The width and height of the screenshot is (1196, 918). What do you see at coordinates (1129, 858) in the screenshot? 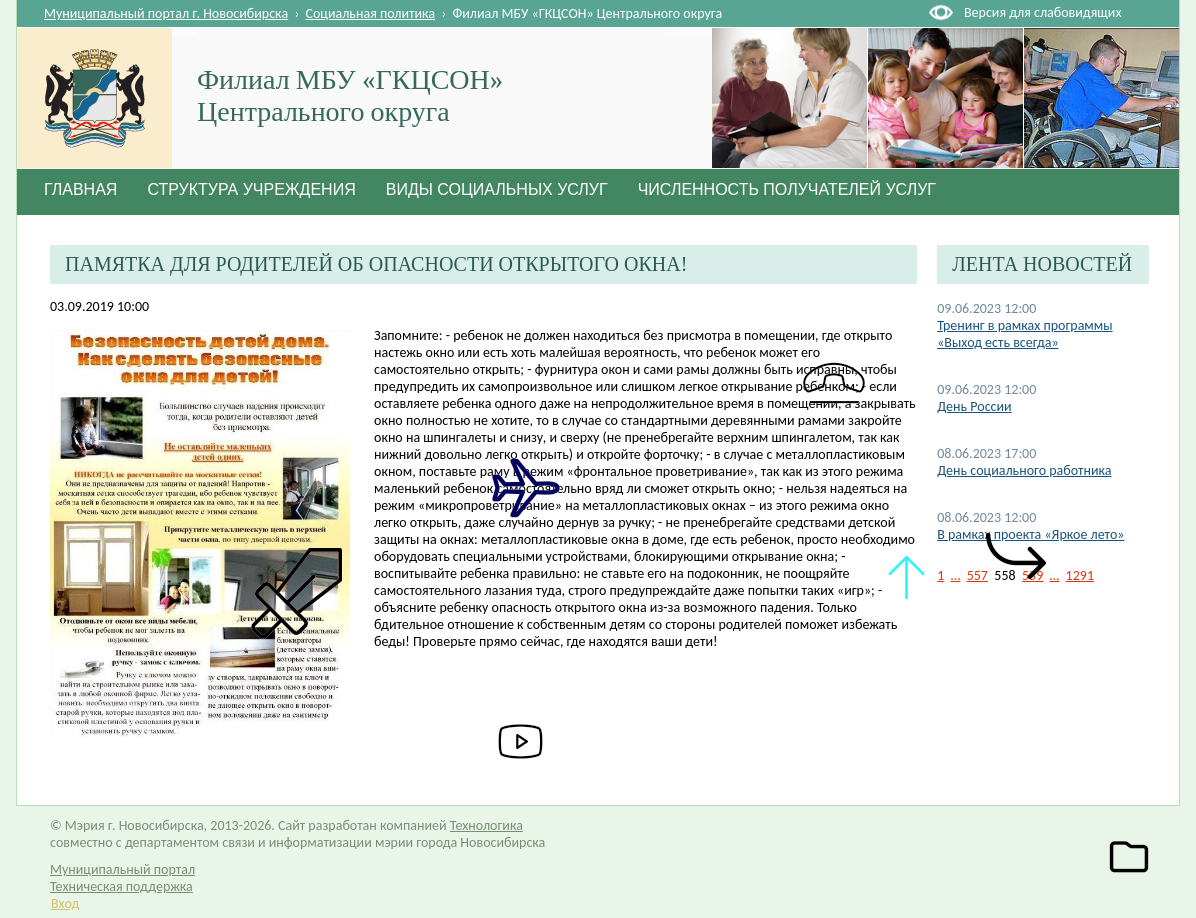
I see `open file folder` at bounding box center [1129, 858].